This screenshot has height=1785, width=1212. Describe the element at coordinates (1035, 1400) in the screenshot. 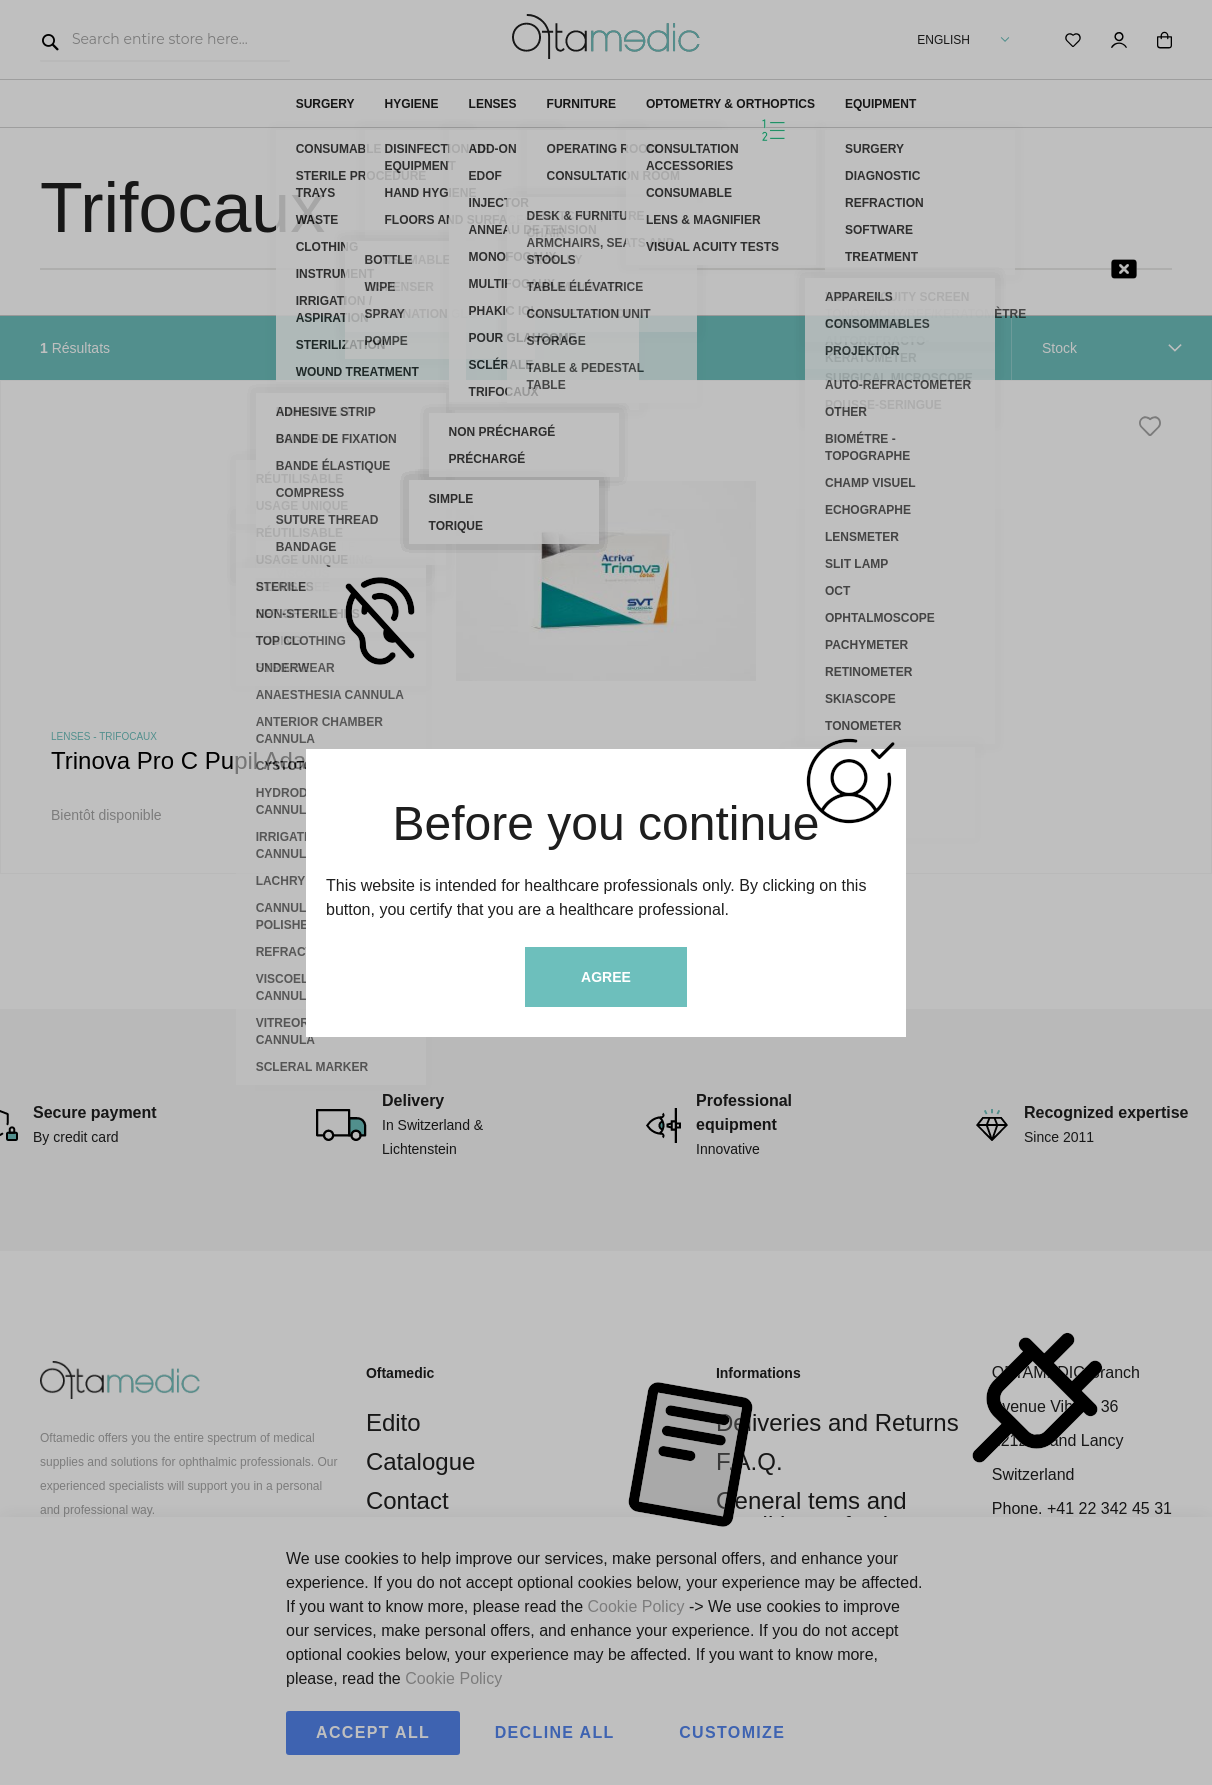

I see `connect to a power source` at that location.